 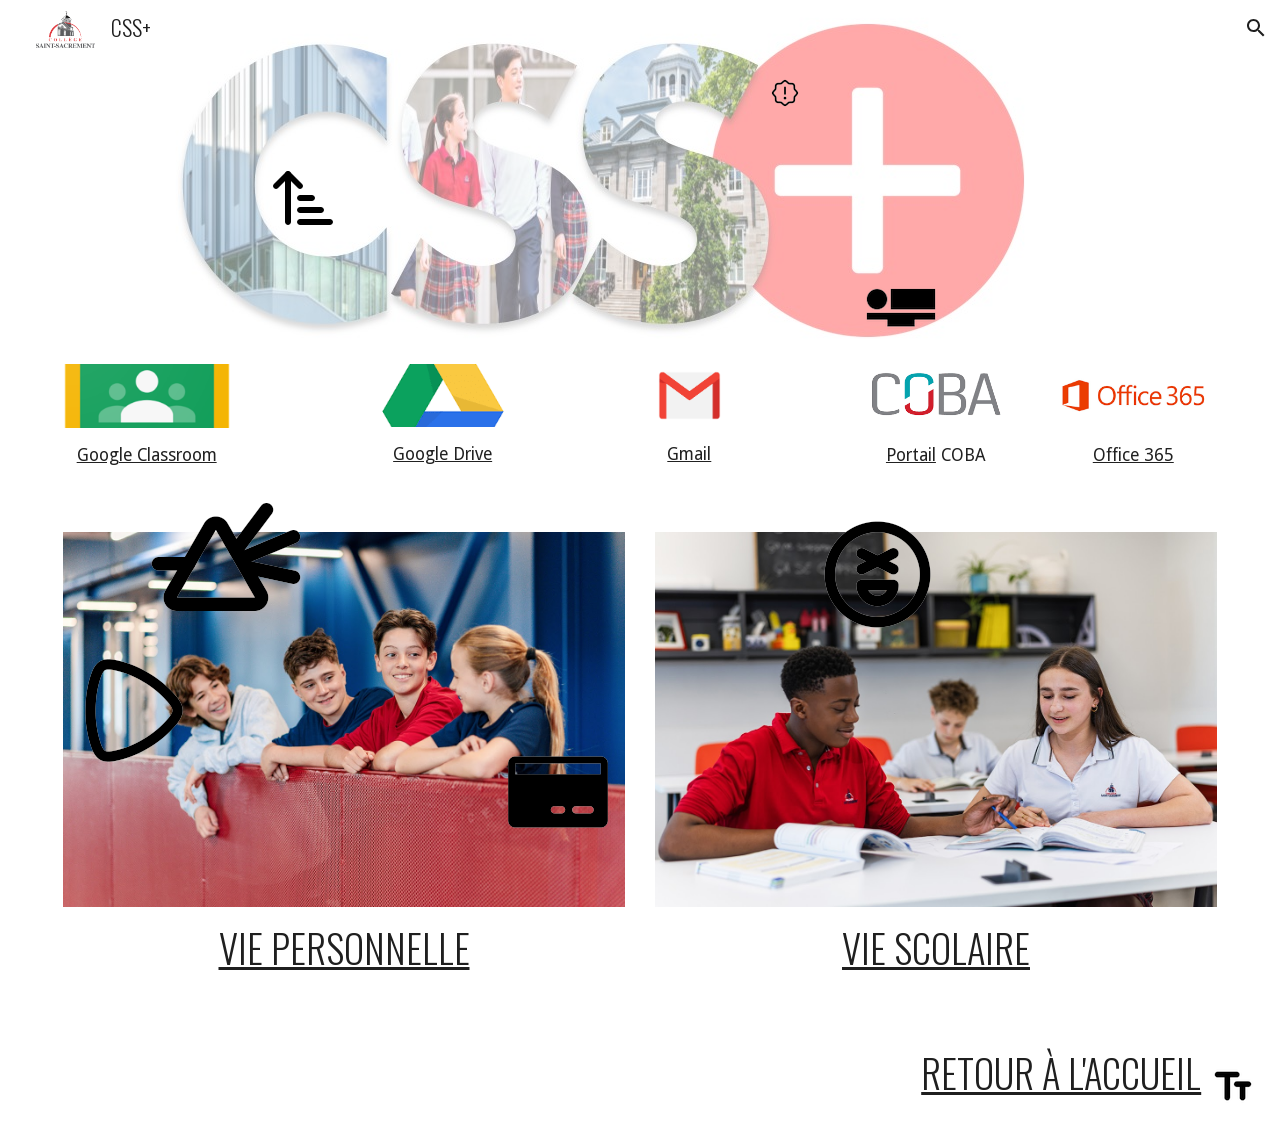 What do you see at coordinates (131, 710) in the screenshot?
I see `open the Zalando shopping app` at bounding box center [131, 710].